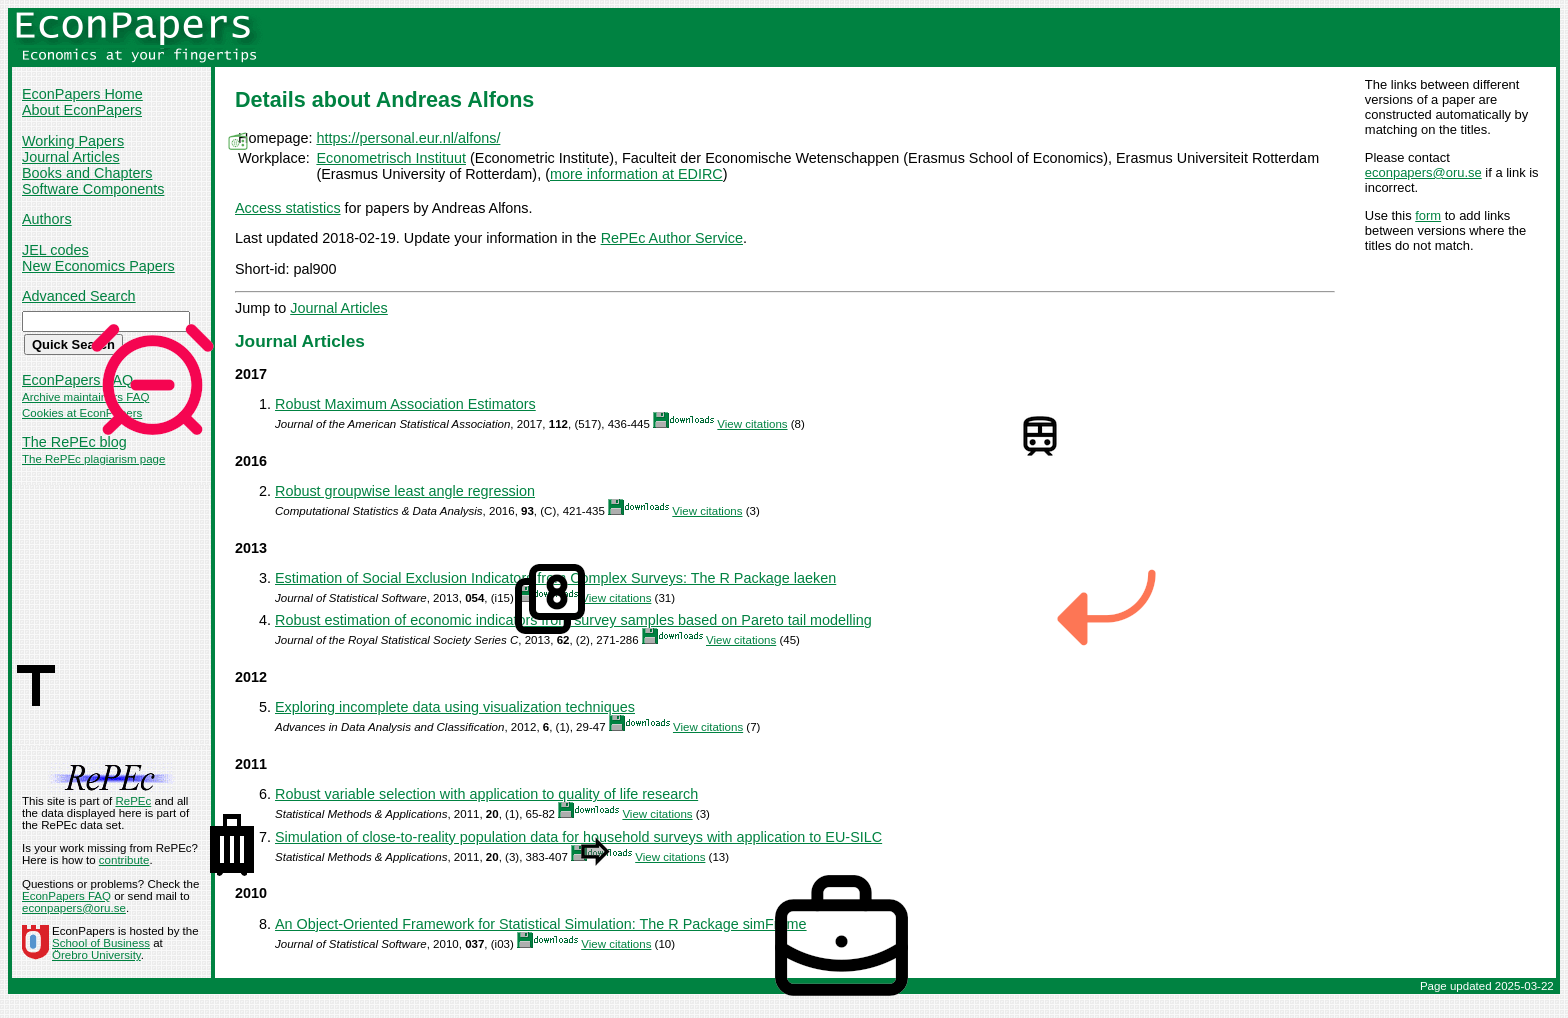  Describe the element at coordinates (152, 379) in the screenshot. I see `remove or delete an alarm` at that location.